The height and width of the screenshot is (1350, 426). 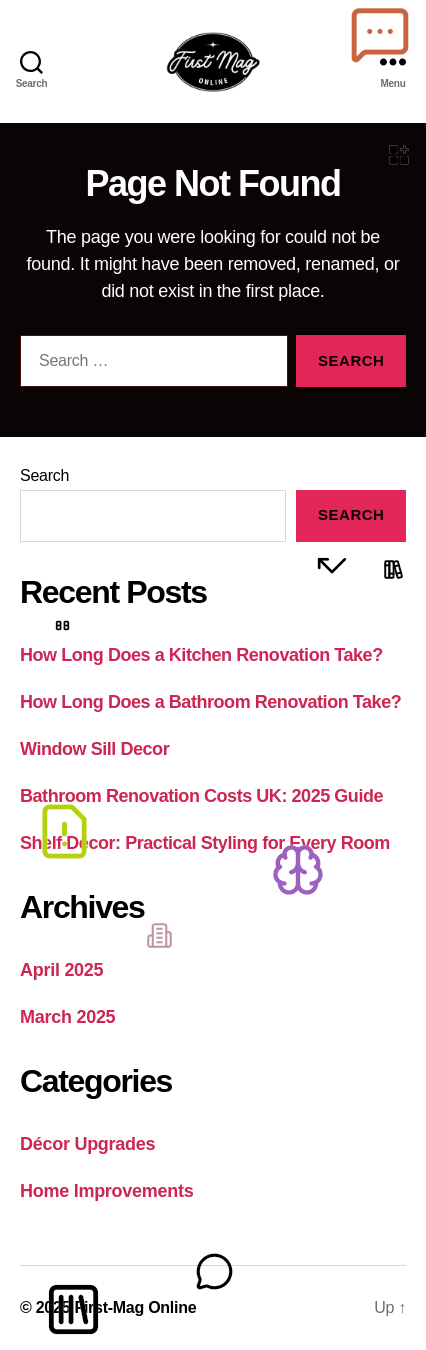 What do you see at coordinates (159, 935) in the screenshot?
I see `view office or workplace information` at bounding box center [159, 935].